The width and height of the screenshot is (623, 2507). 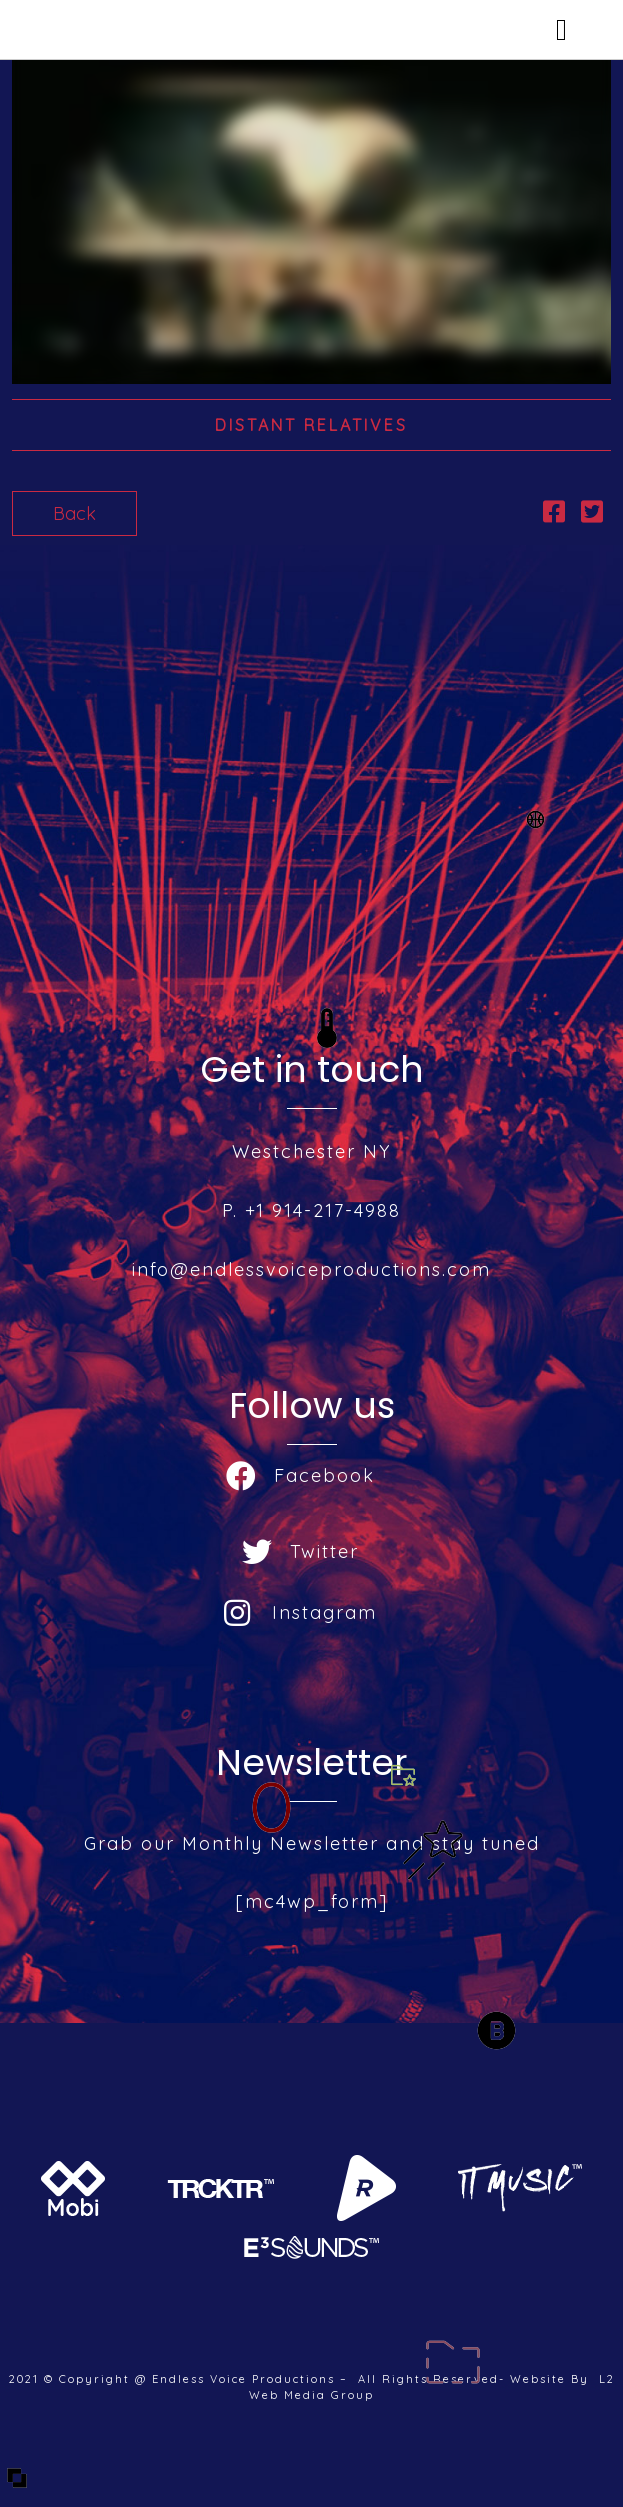 What do you see at coordinates (535, 819) in the screenshot?
I see `access sports or basketball-related content` at bounding box center [535, 819].